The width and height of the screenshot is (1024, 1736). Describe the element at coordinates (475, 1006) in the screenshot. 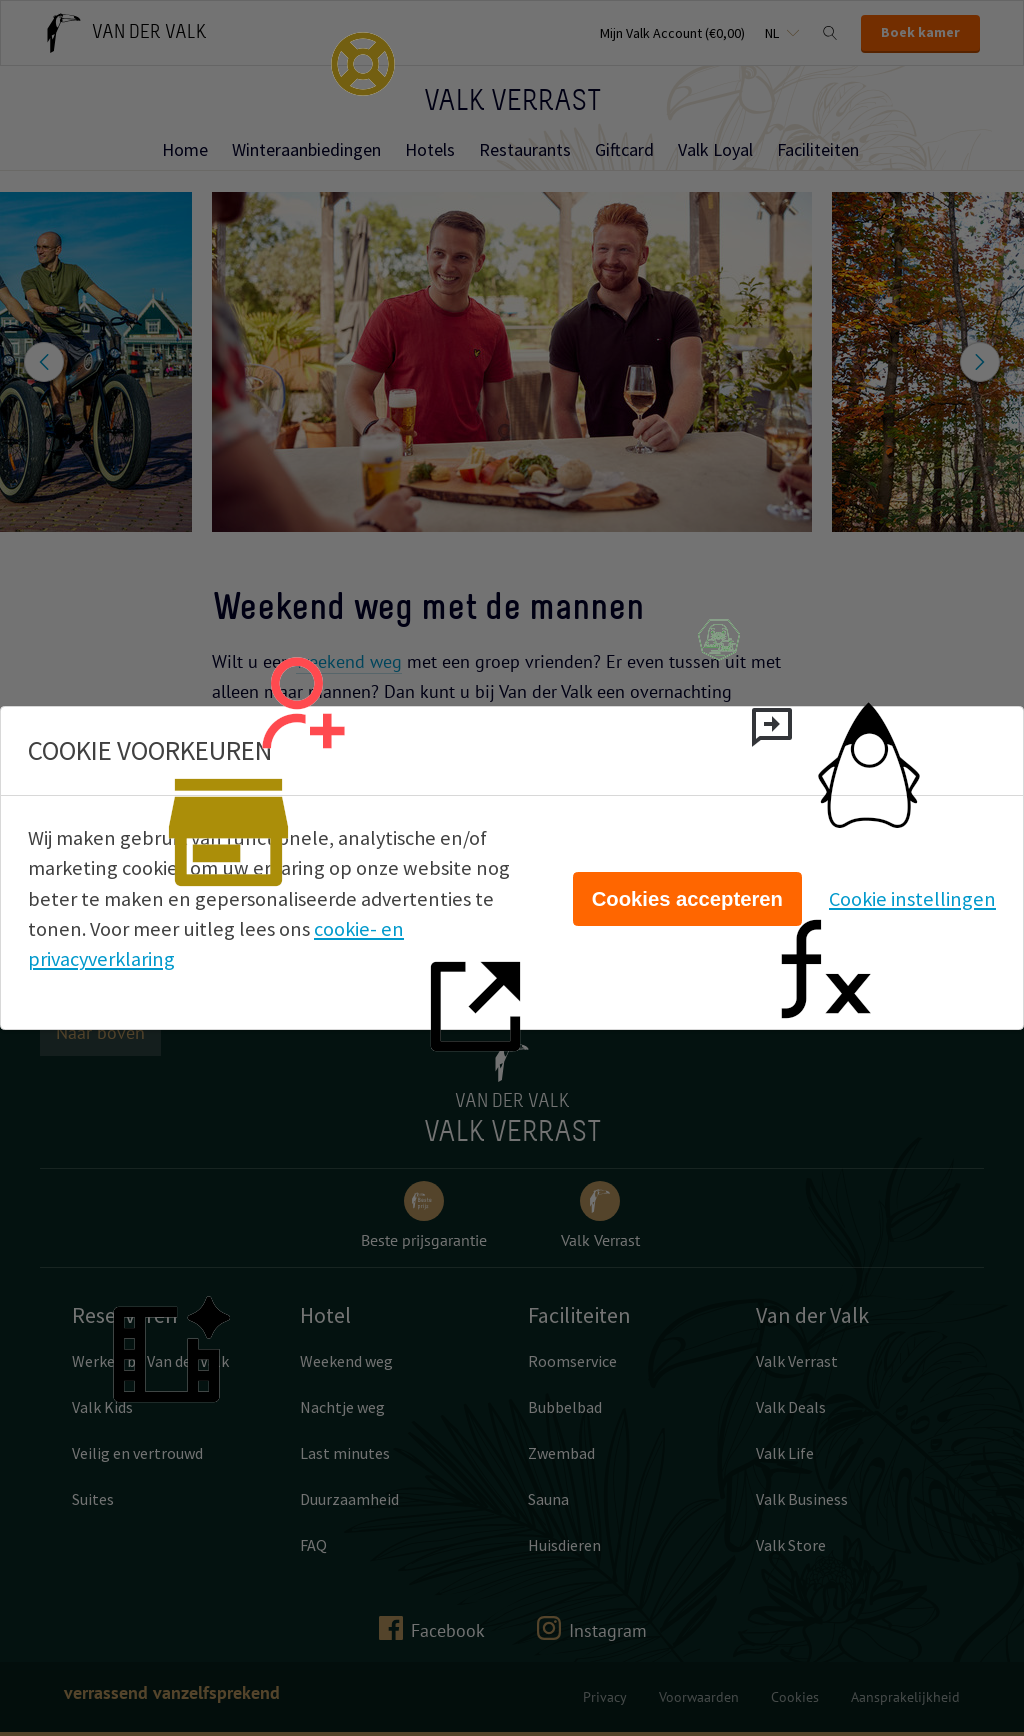

I see `open link in a new window or tab` at that location.